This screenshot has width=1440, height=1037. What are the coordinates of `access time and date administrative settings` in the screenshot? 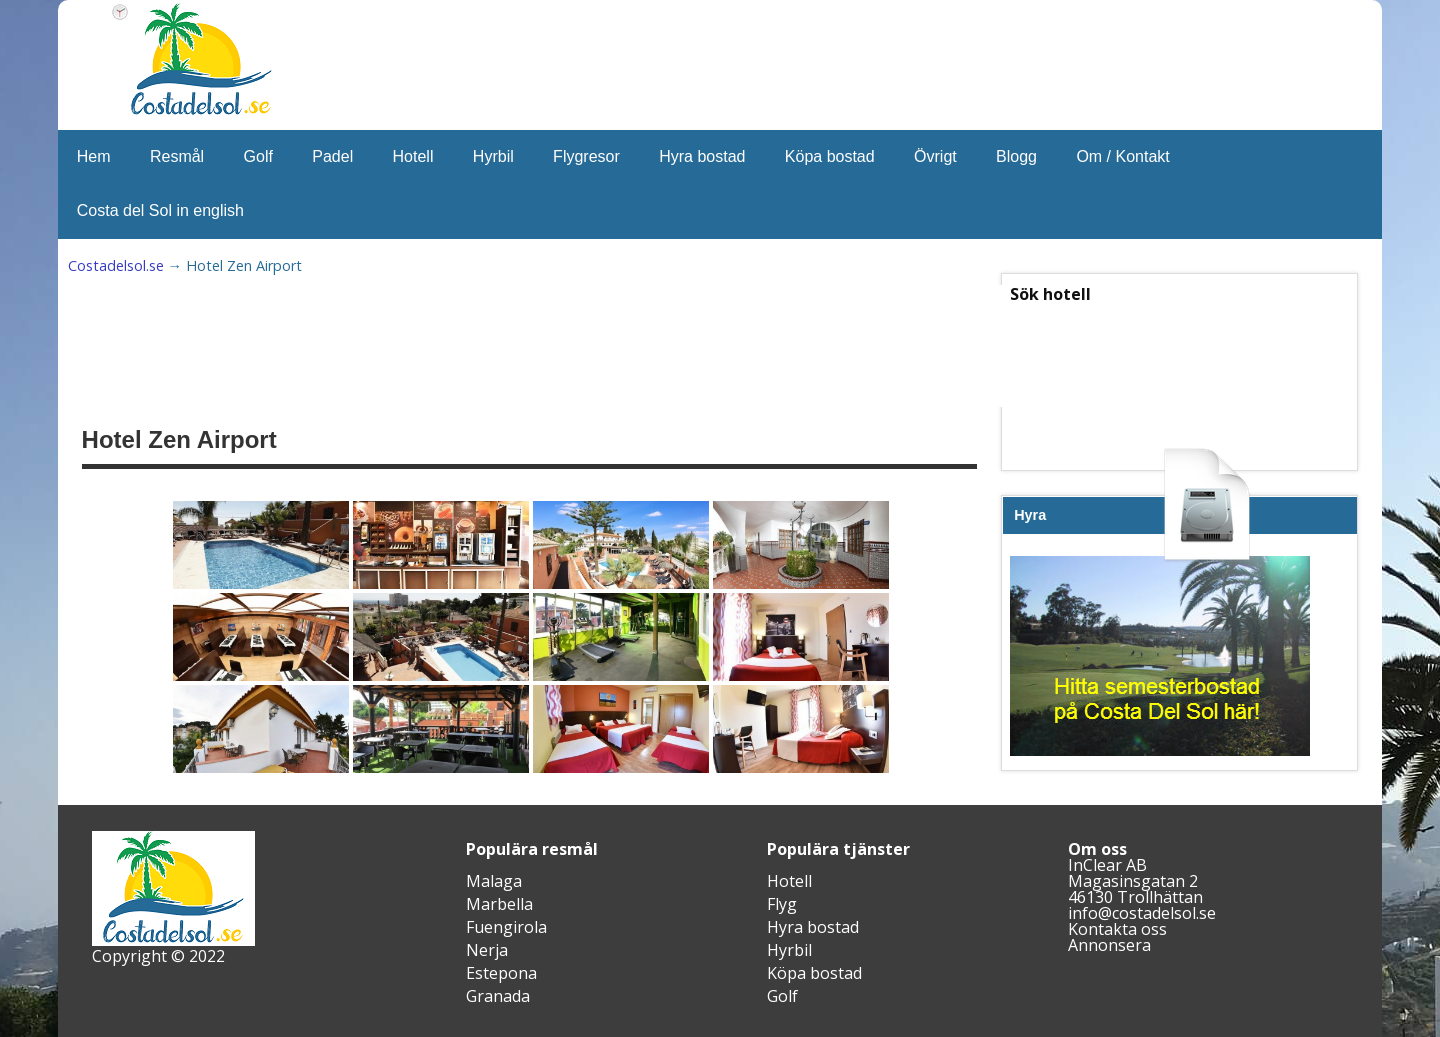 It's located at (120, 12).